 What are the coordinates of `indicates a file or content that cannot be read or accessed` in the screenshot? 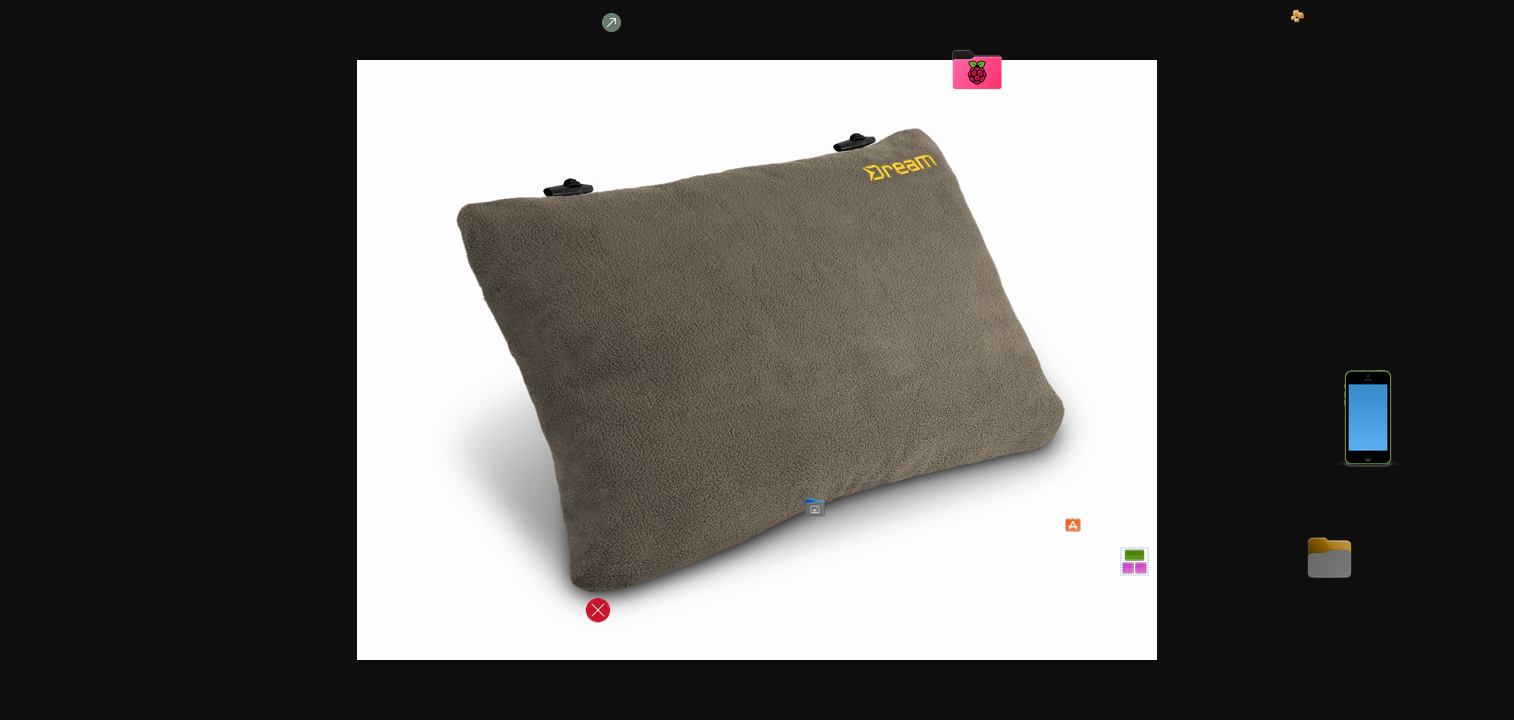 It's located at (598, 610).